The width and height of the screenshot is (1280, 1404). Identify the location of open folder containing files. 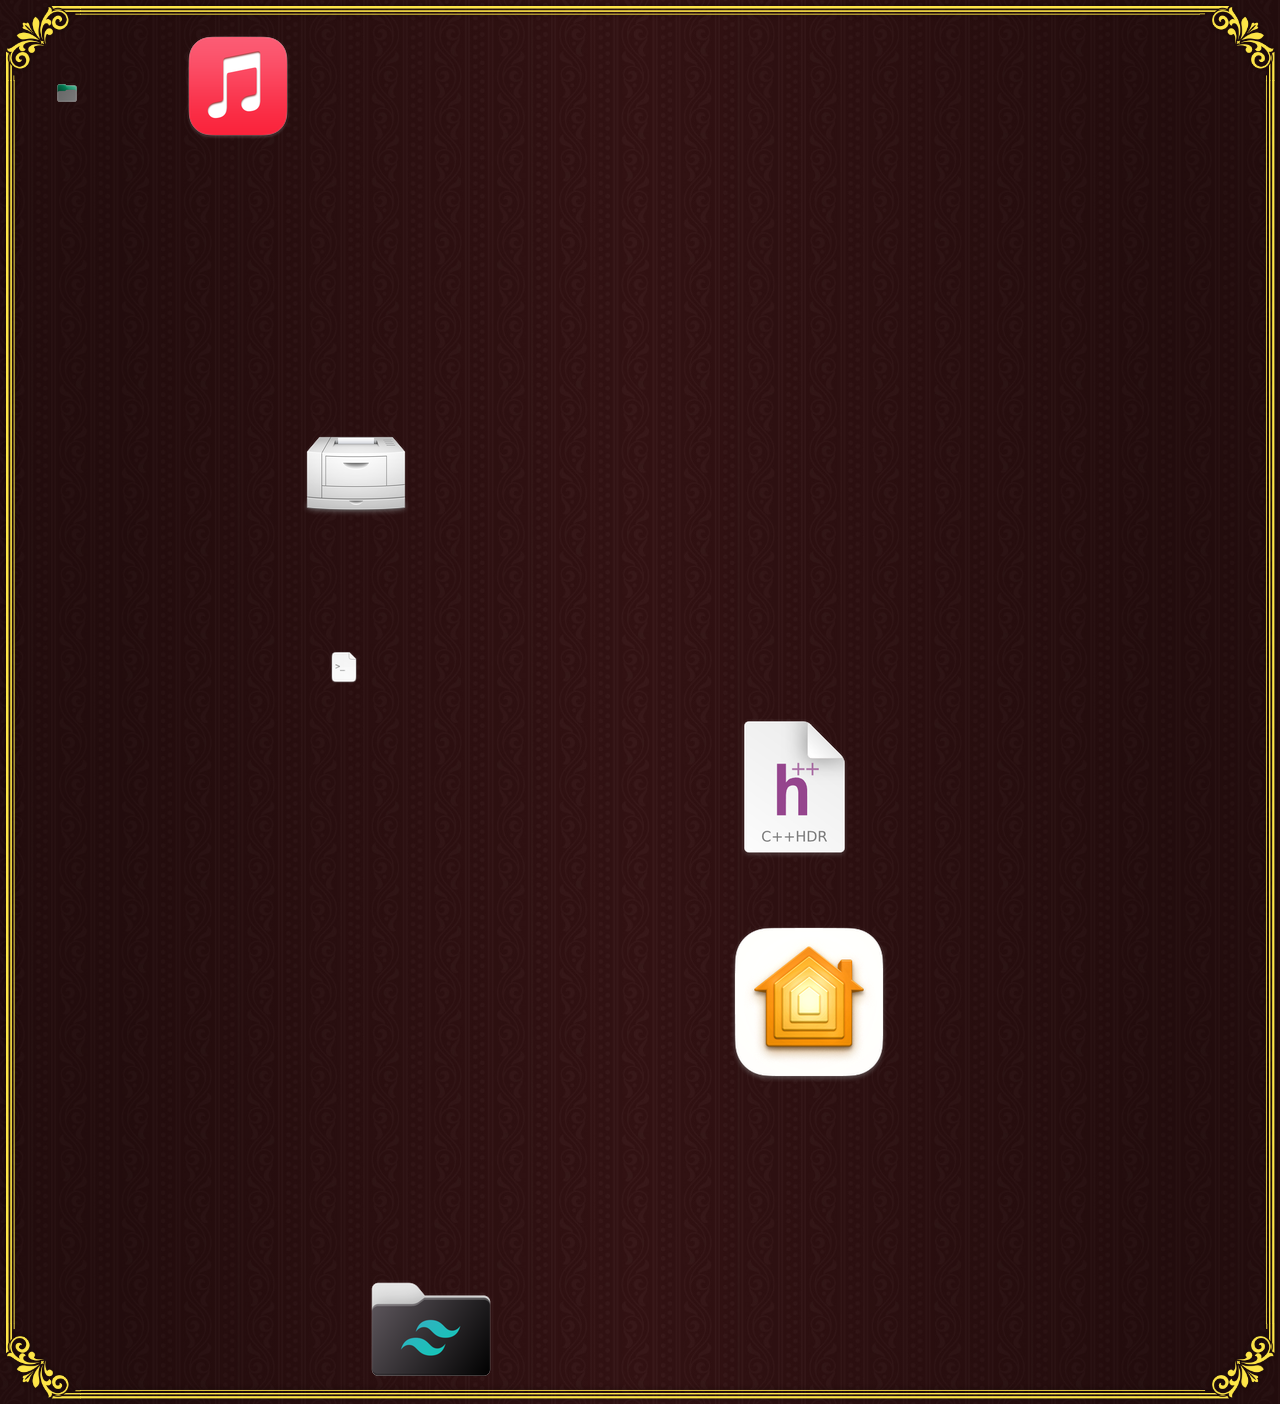
(67, 93).